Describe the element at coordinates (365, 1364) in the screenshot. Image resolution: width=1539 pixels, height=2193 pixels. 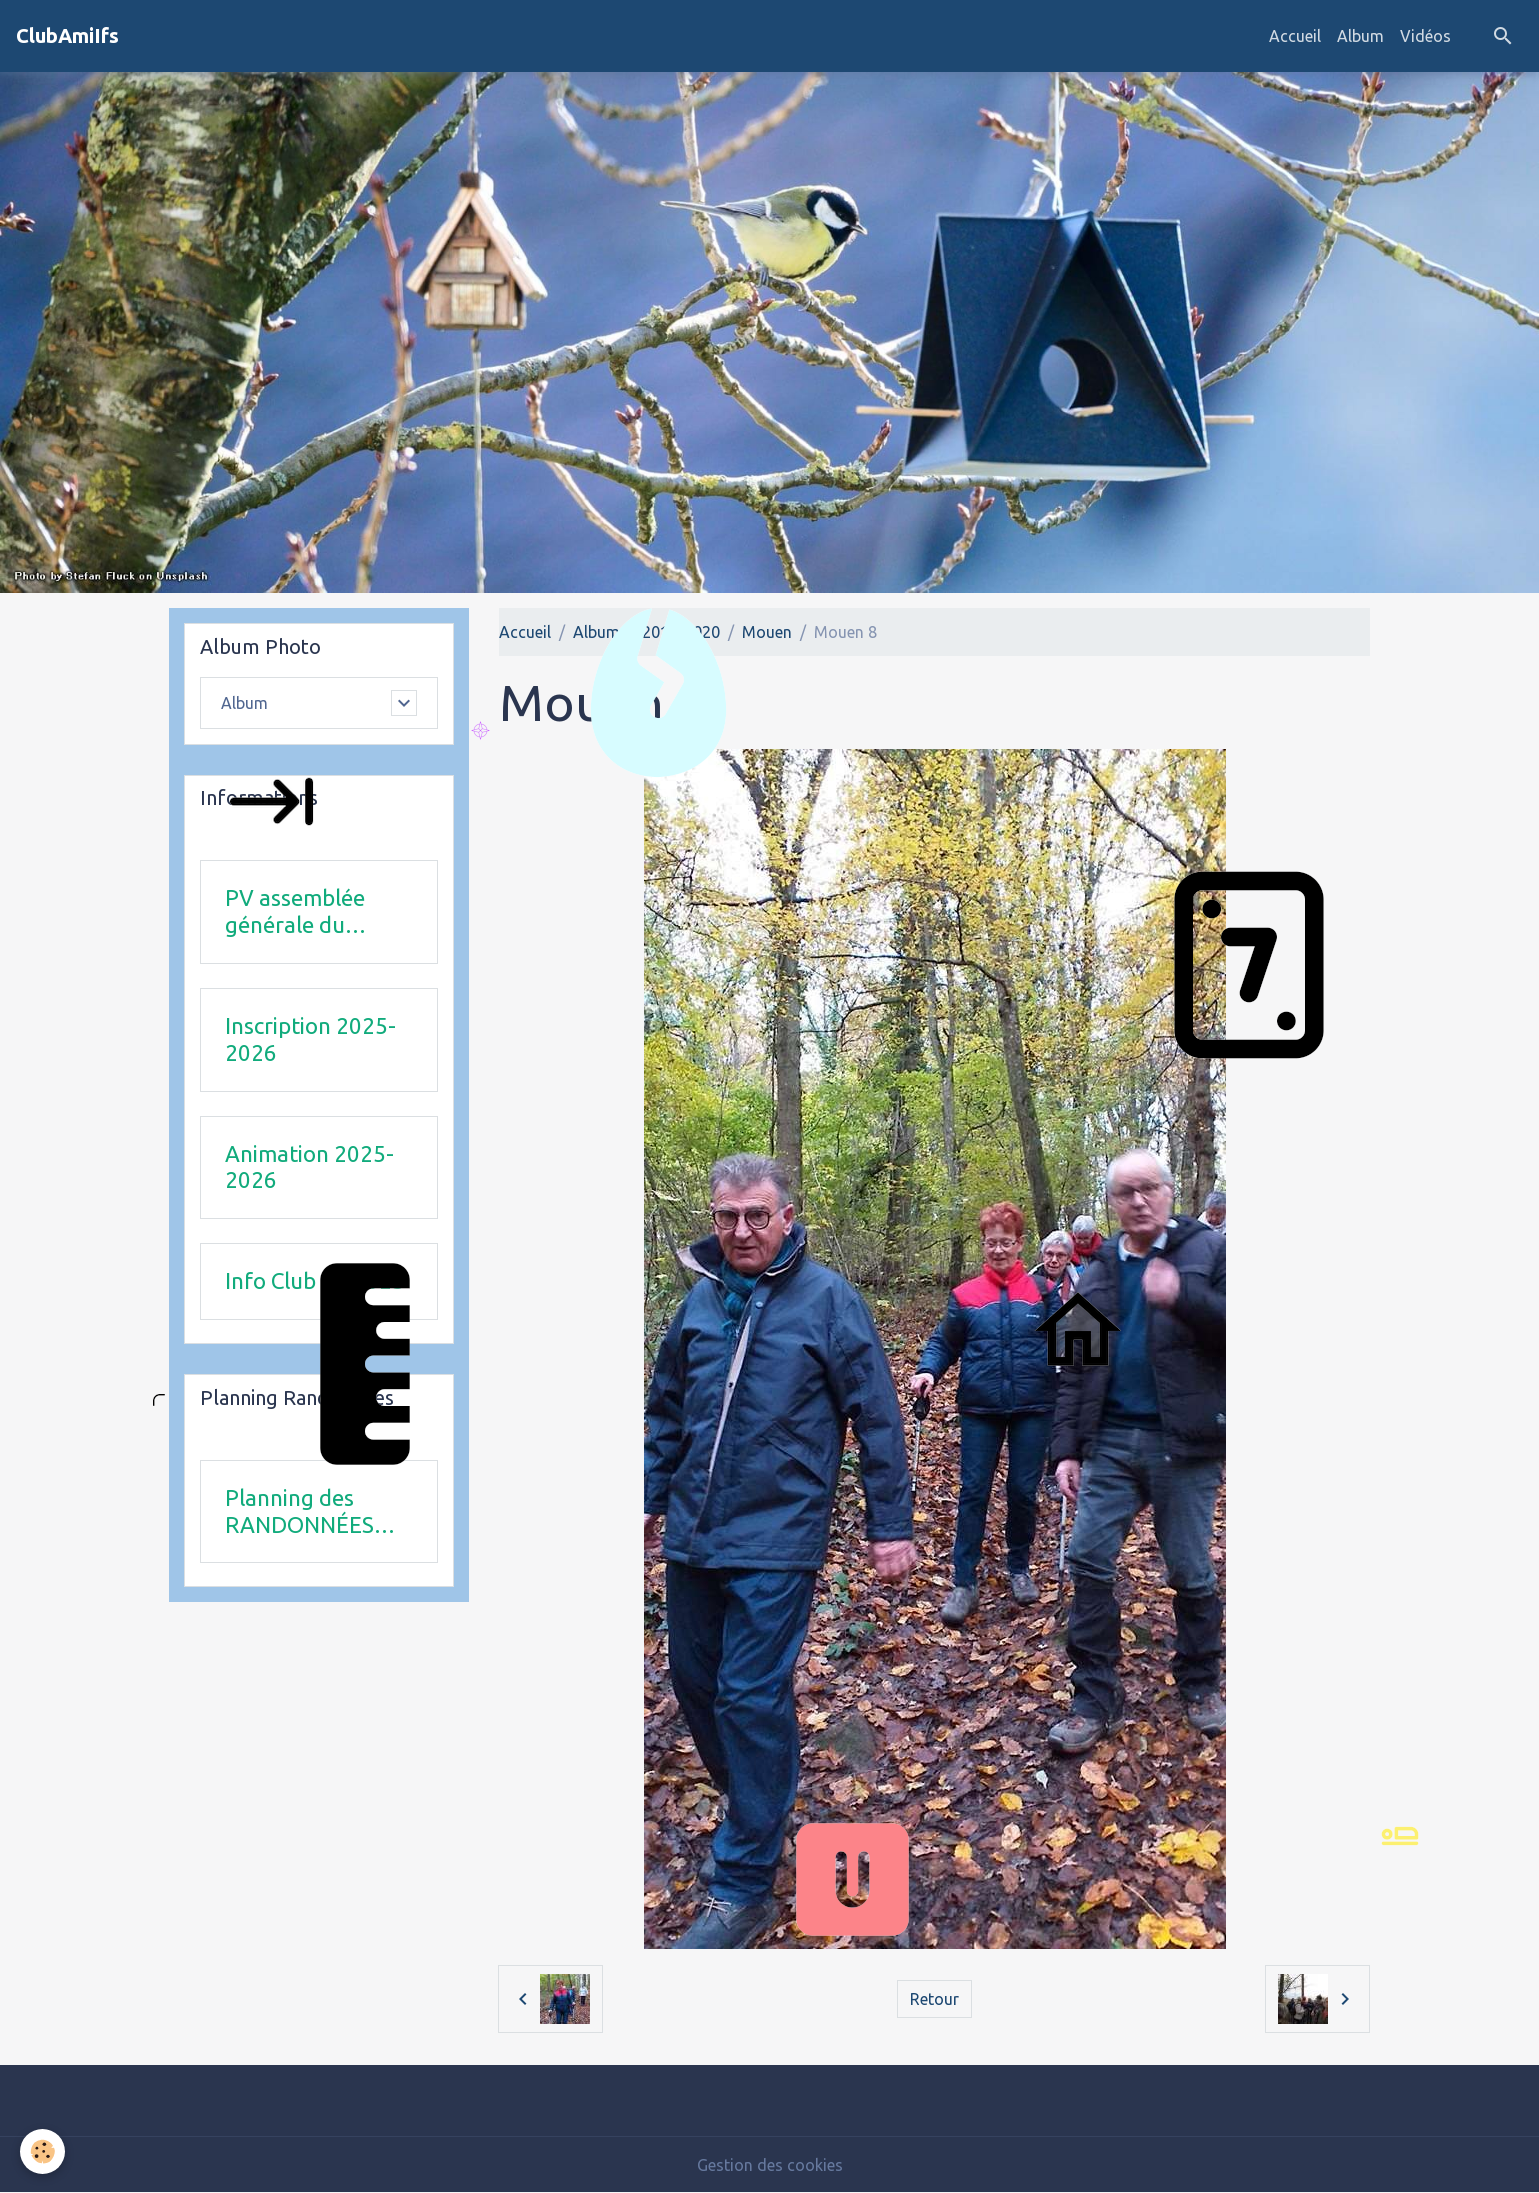
I see `measure vertical height or length` at that location.